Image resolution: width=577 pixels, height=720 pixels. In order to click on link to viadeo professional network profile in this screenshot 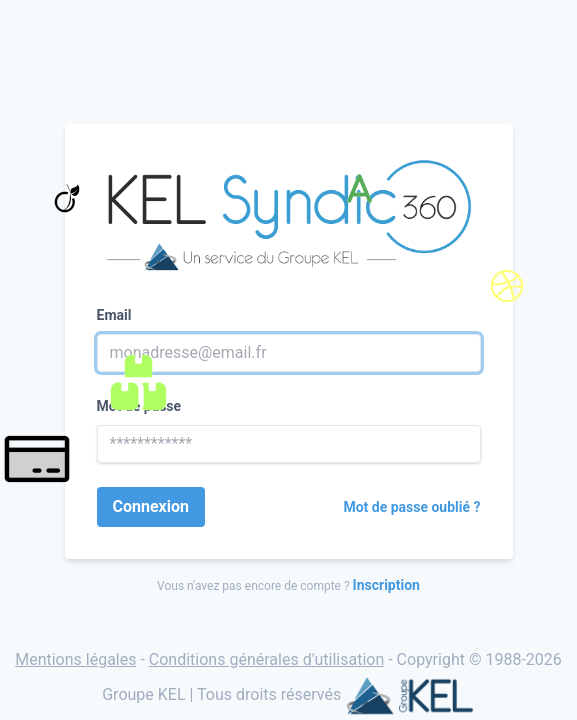, I will do `click(67, 198)`.